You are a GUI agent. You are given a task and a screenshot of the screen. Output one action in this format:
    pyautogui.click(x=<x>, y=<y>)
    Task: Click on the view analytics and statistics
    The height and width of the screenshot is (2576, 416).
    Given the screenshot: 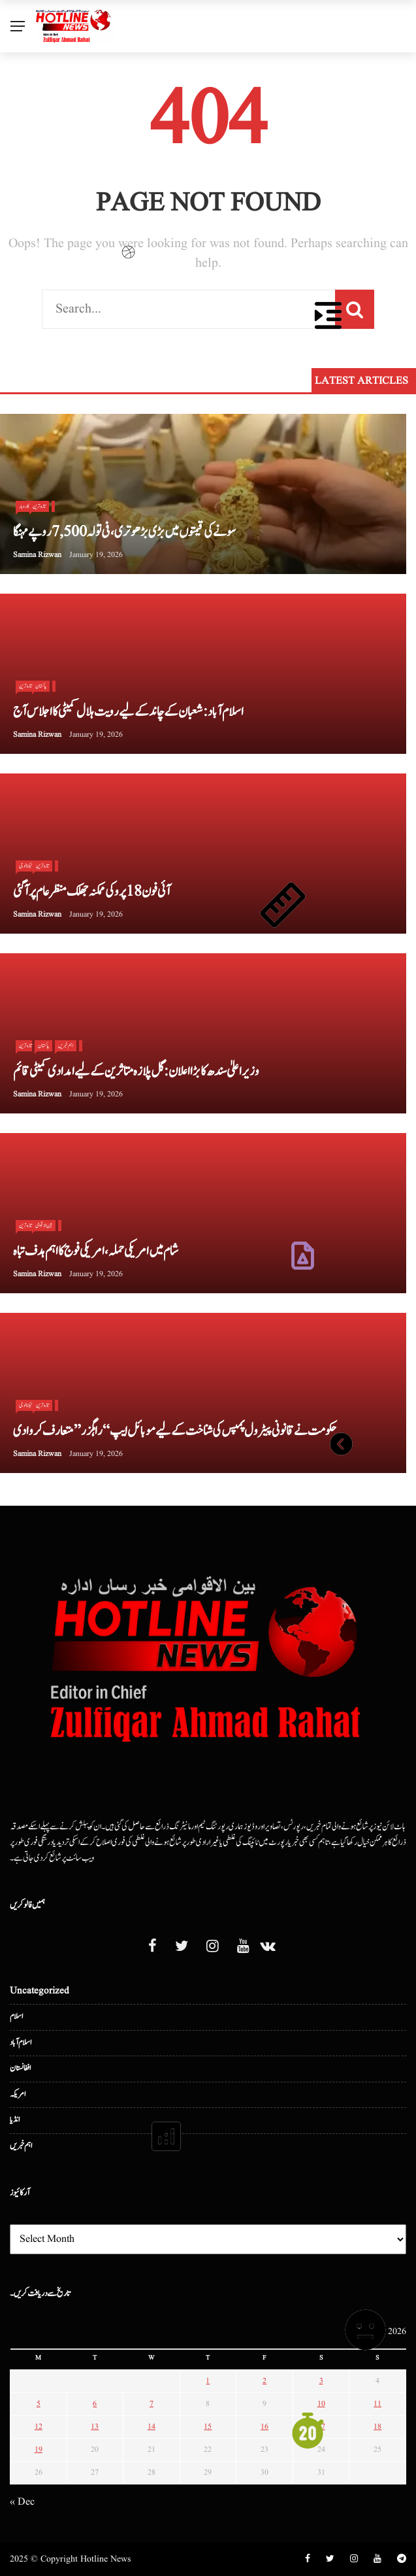 What is the action you would take?
    pyautogui.click(x=166, y=2136)
    